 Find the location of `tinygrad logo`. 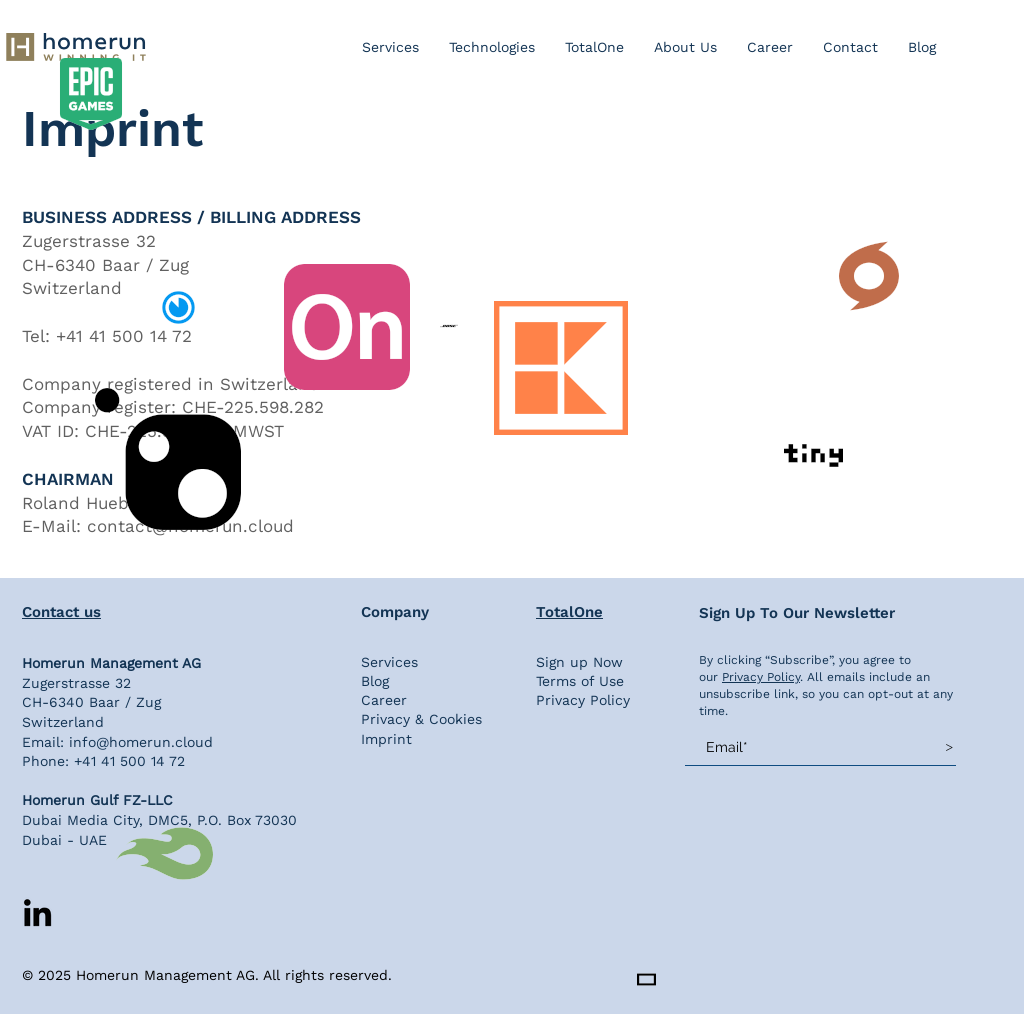

tinygrad logo is located at coordinates (813, 455).